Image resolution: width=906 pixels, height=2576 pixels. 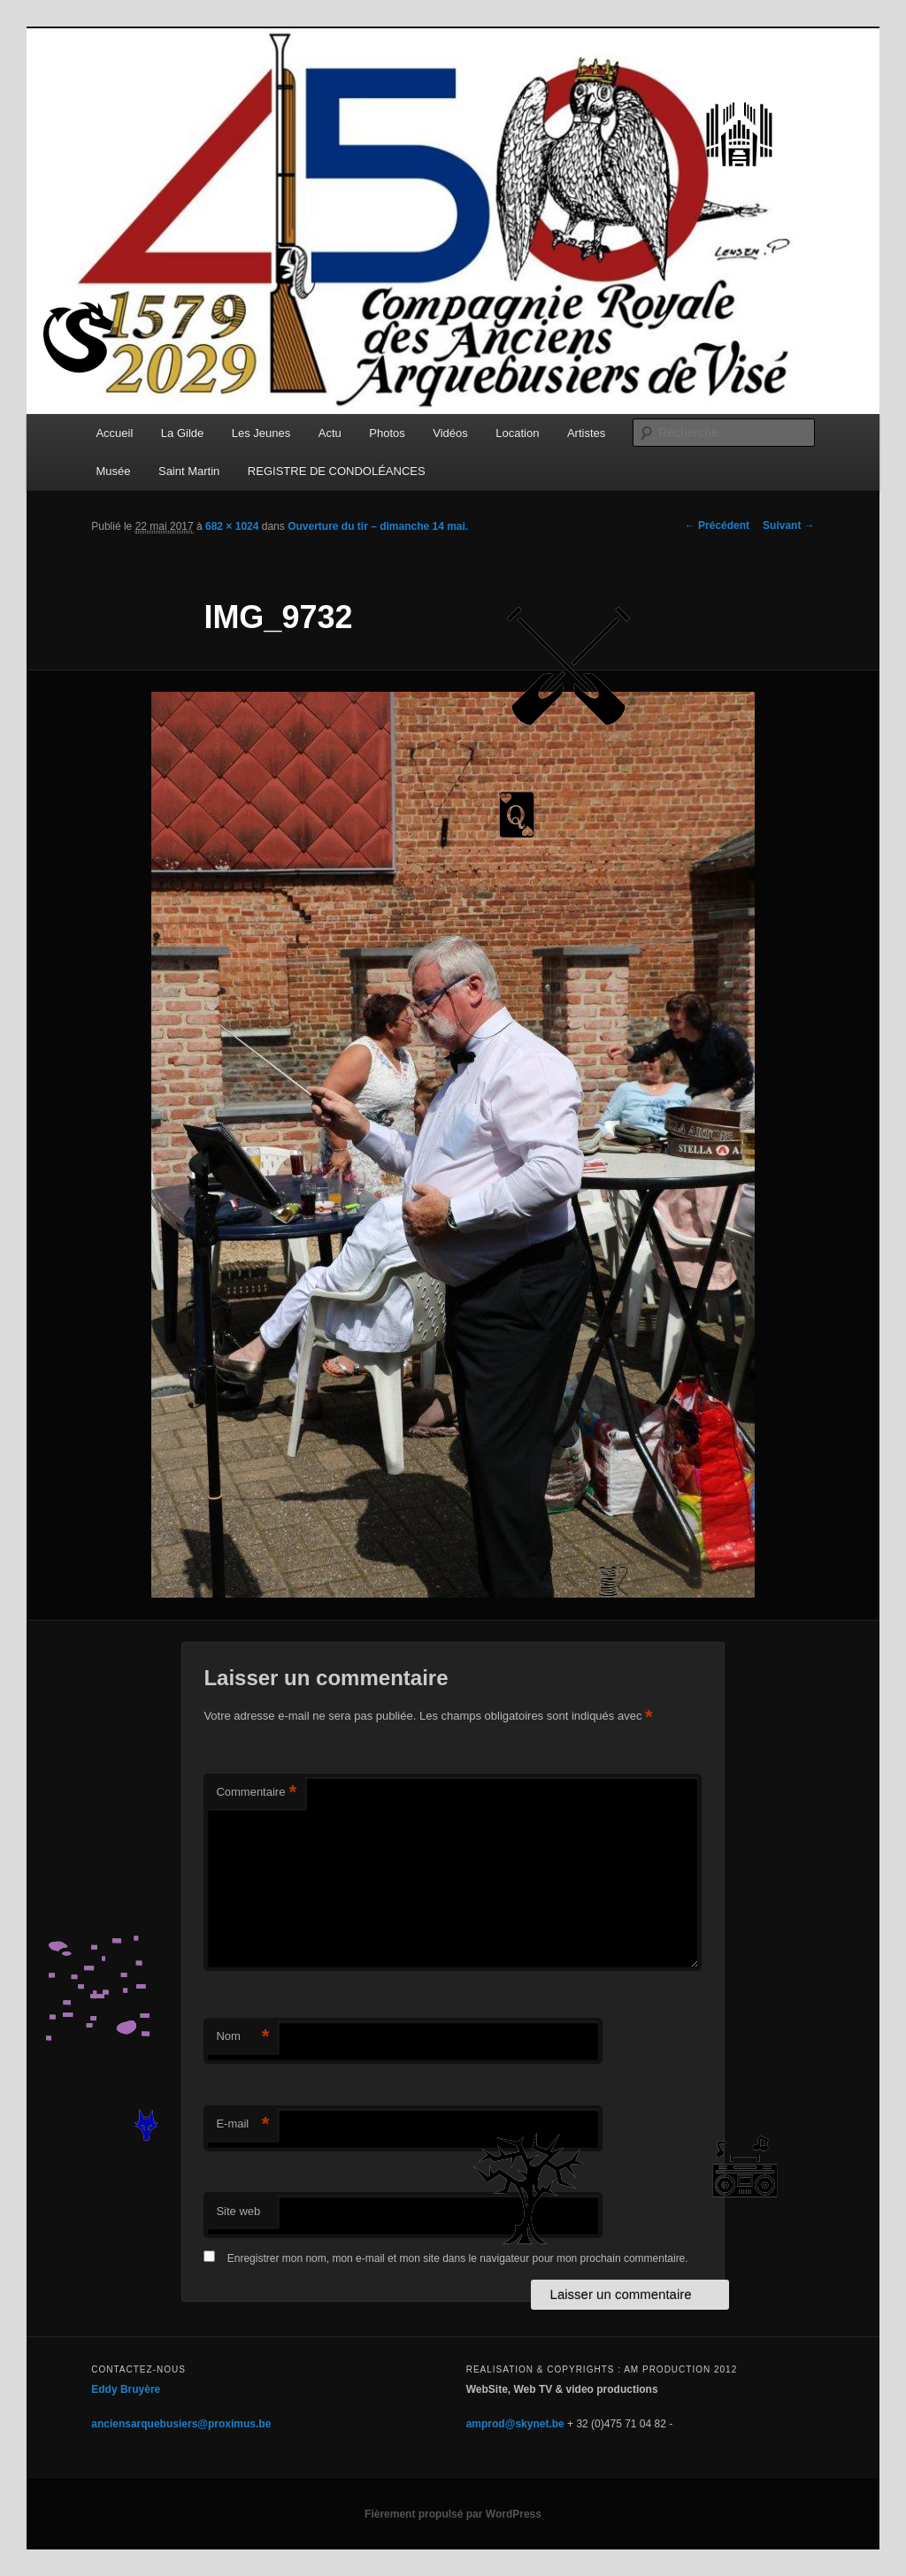 What do you see at coordinates (147, 2125) in the screenshot?
I see `fox character or animal companion icon` at bounding box center [147, 2125].